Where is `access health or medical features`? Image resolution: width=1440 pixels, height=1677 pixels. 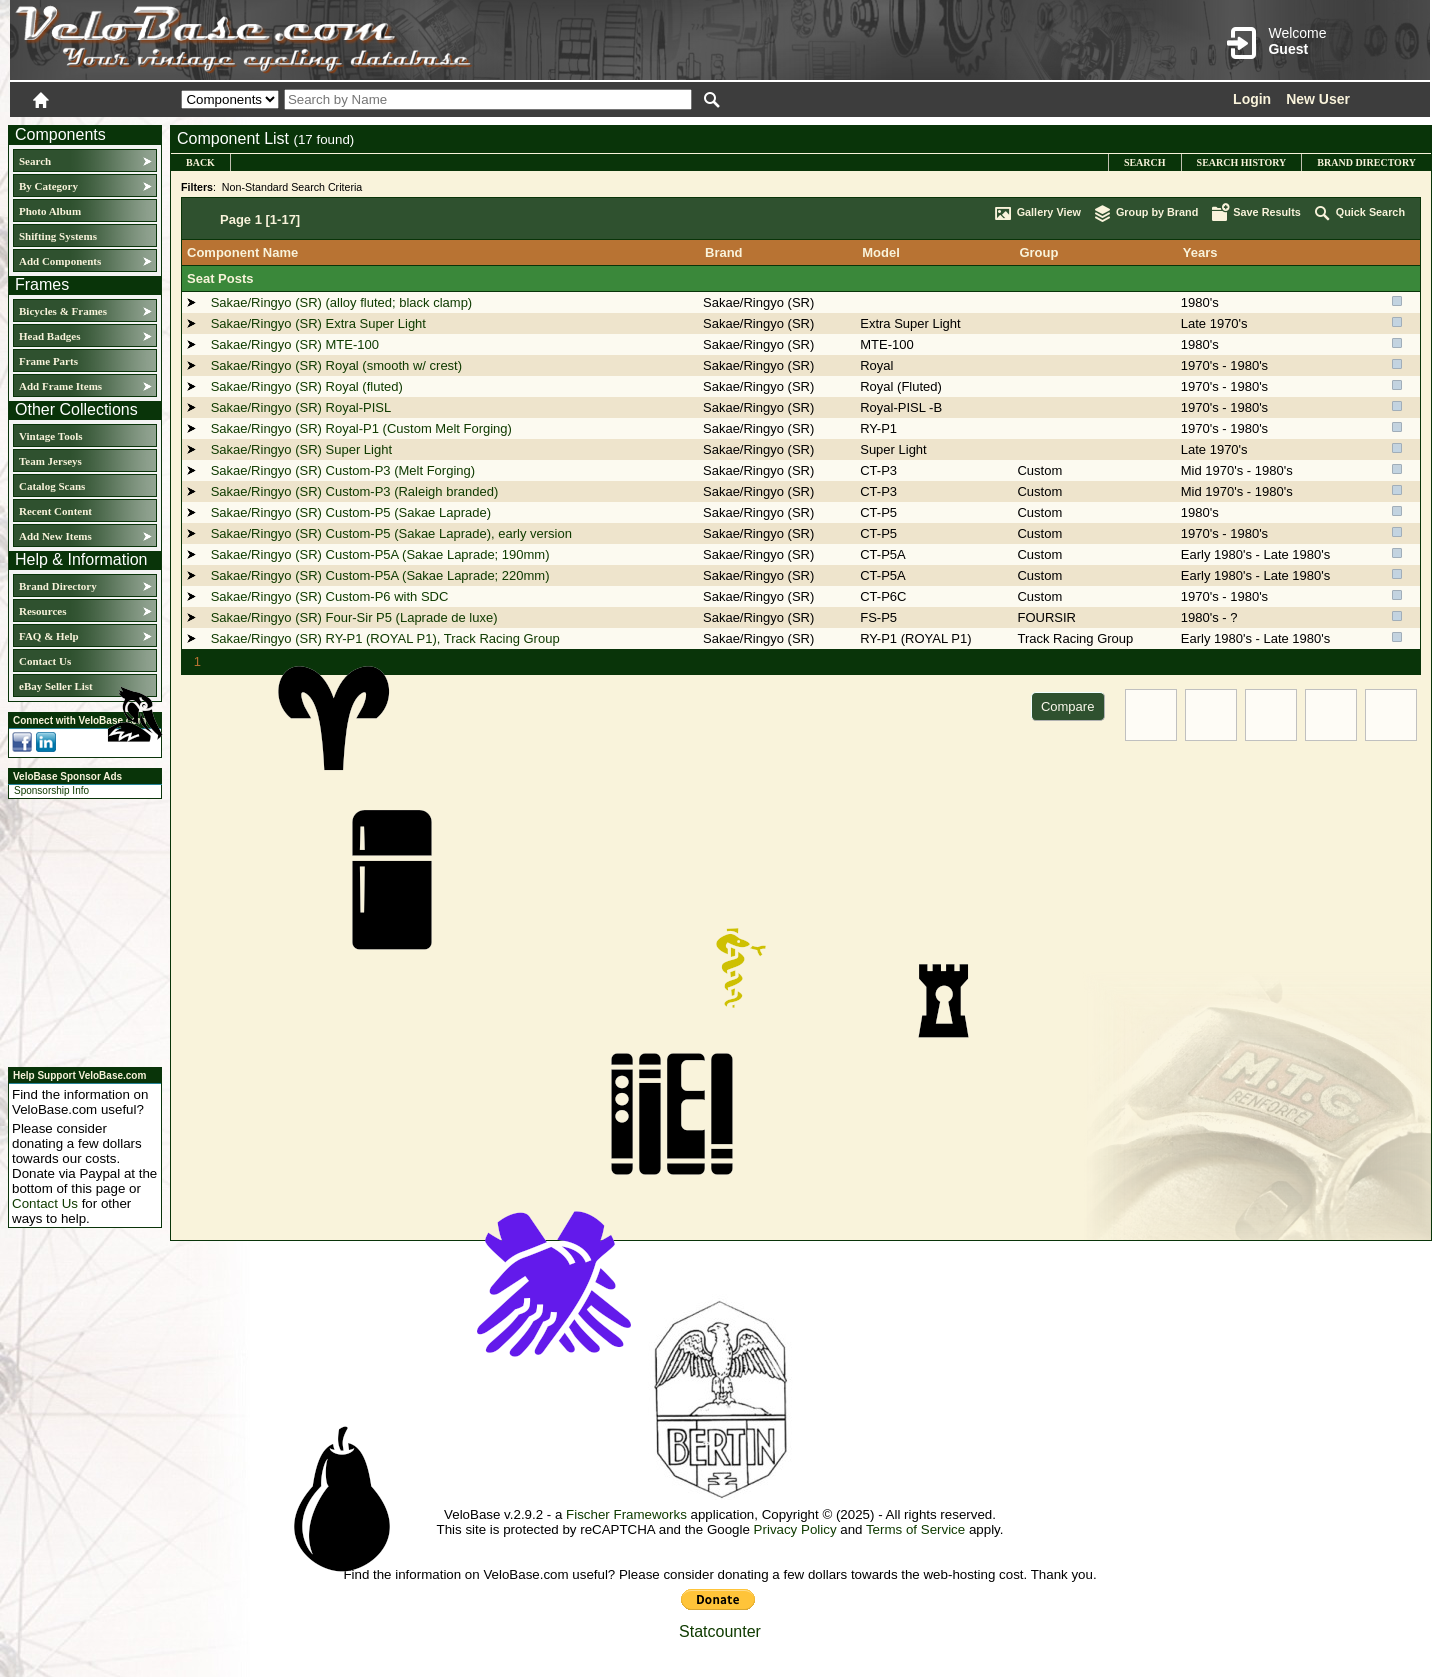
access health or medical features is located at coordinates (733, 968).